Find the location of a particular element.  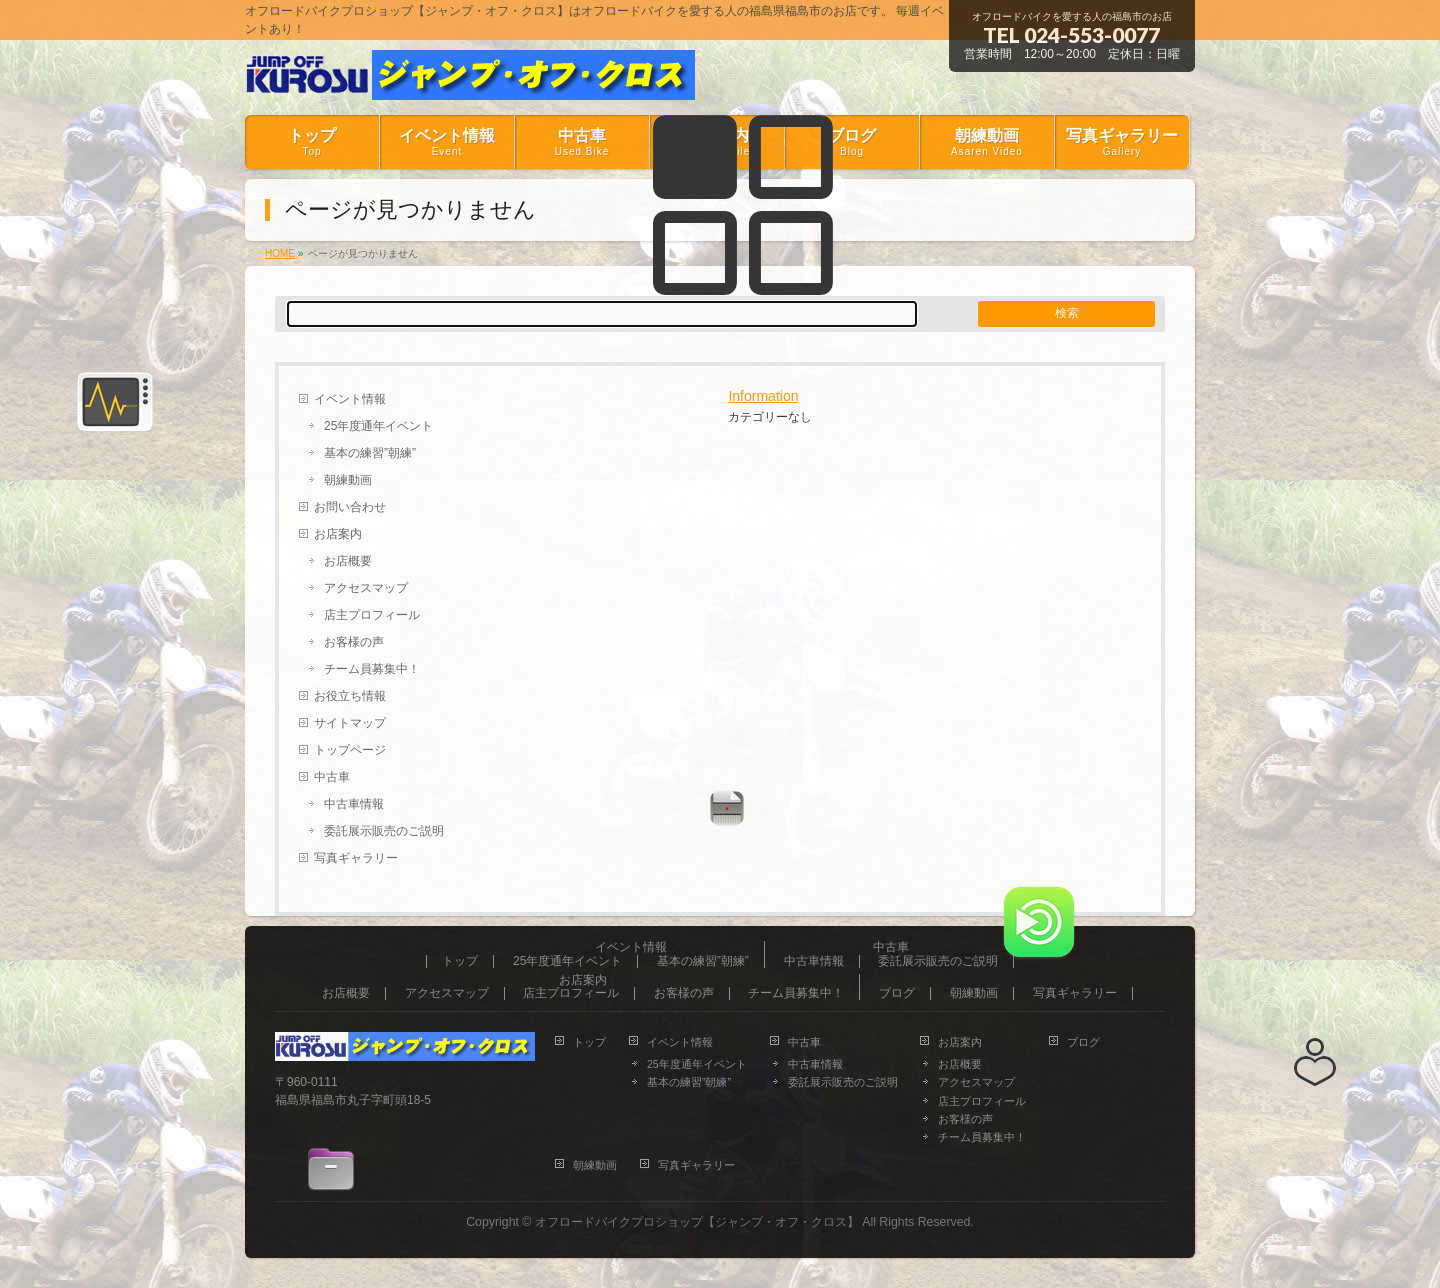

access digital wellbeing settings is located at coordinates (1315, 1062).